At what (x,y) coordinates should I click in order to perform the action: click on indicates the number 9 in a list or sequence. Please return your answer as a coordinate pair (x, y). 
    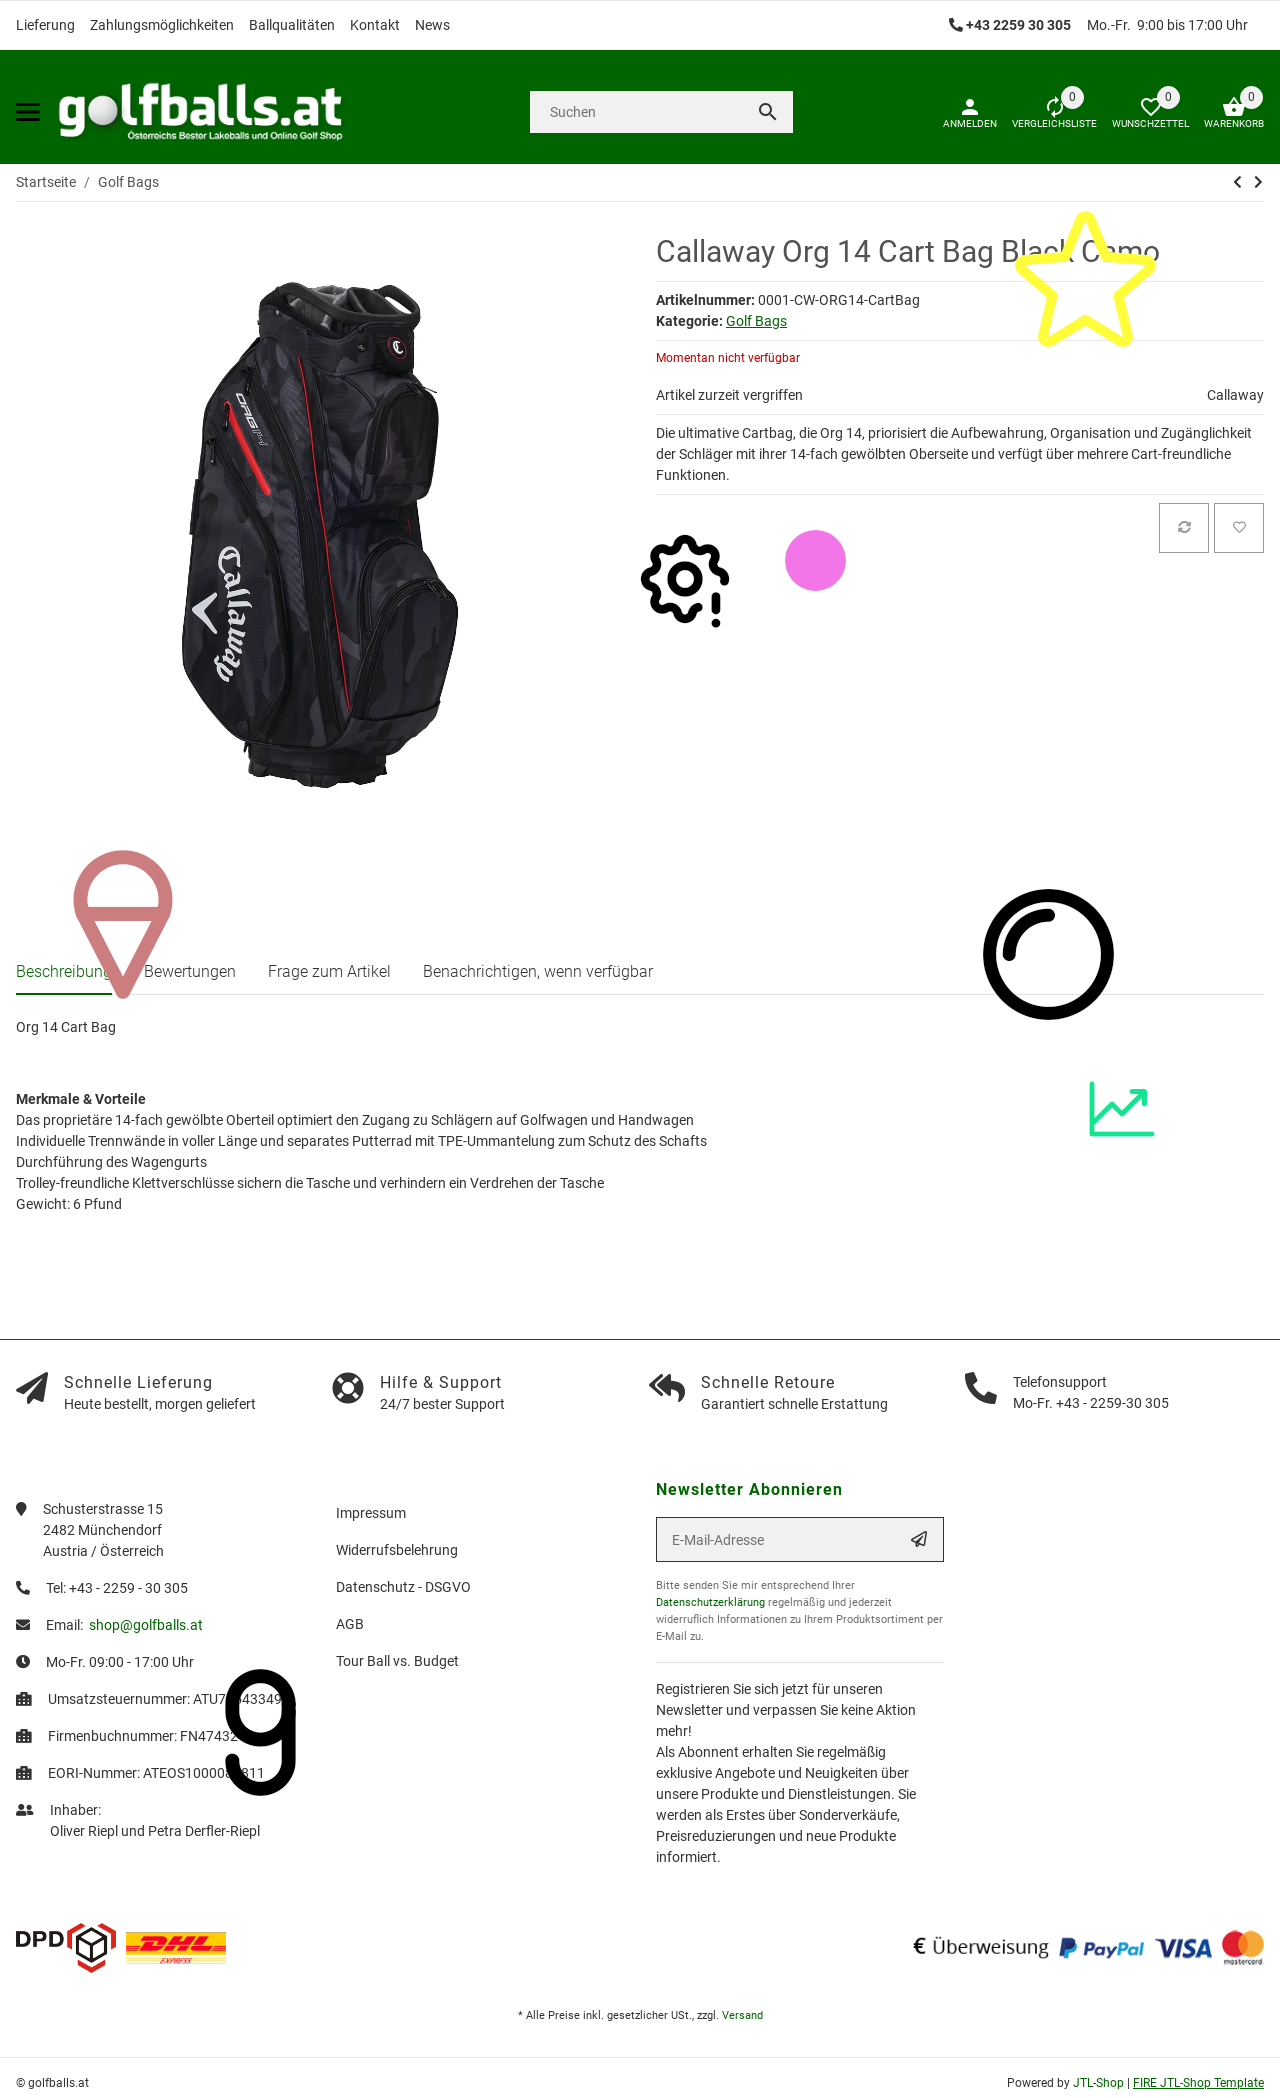
    Looking at the image, I should click on (260, 1732).